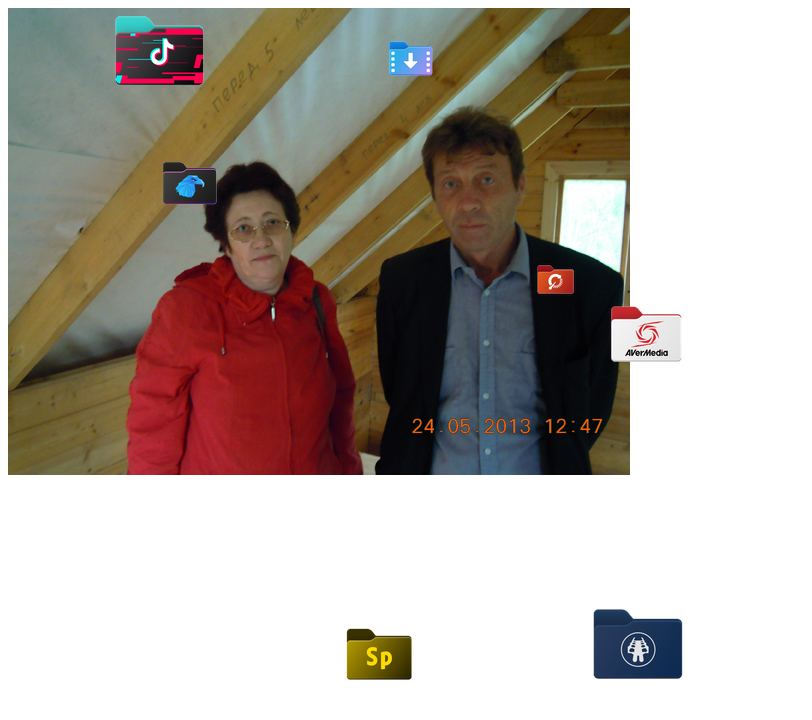 The height and width of the screenshot is (720, 812). Describe the element at coordinates (410, 59) in the screenshot. I see `open folder containing downloaded videos` at that location.